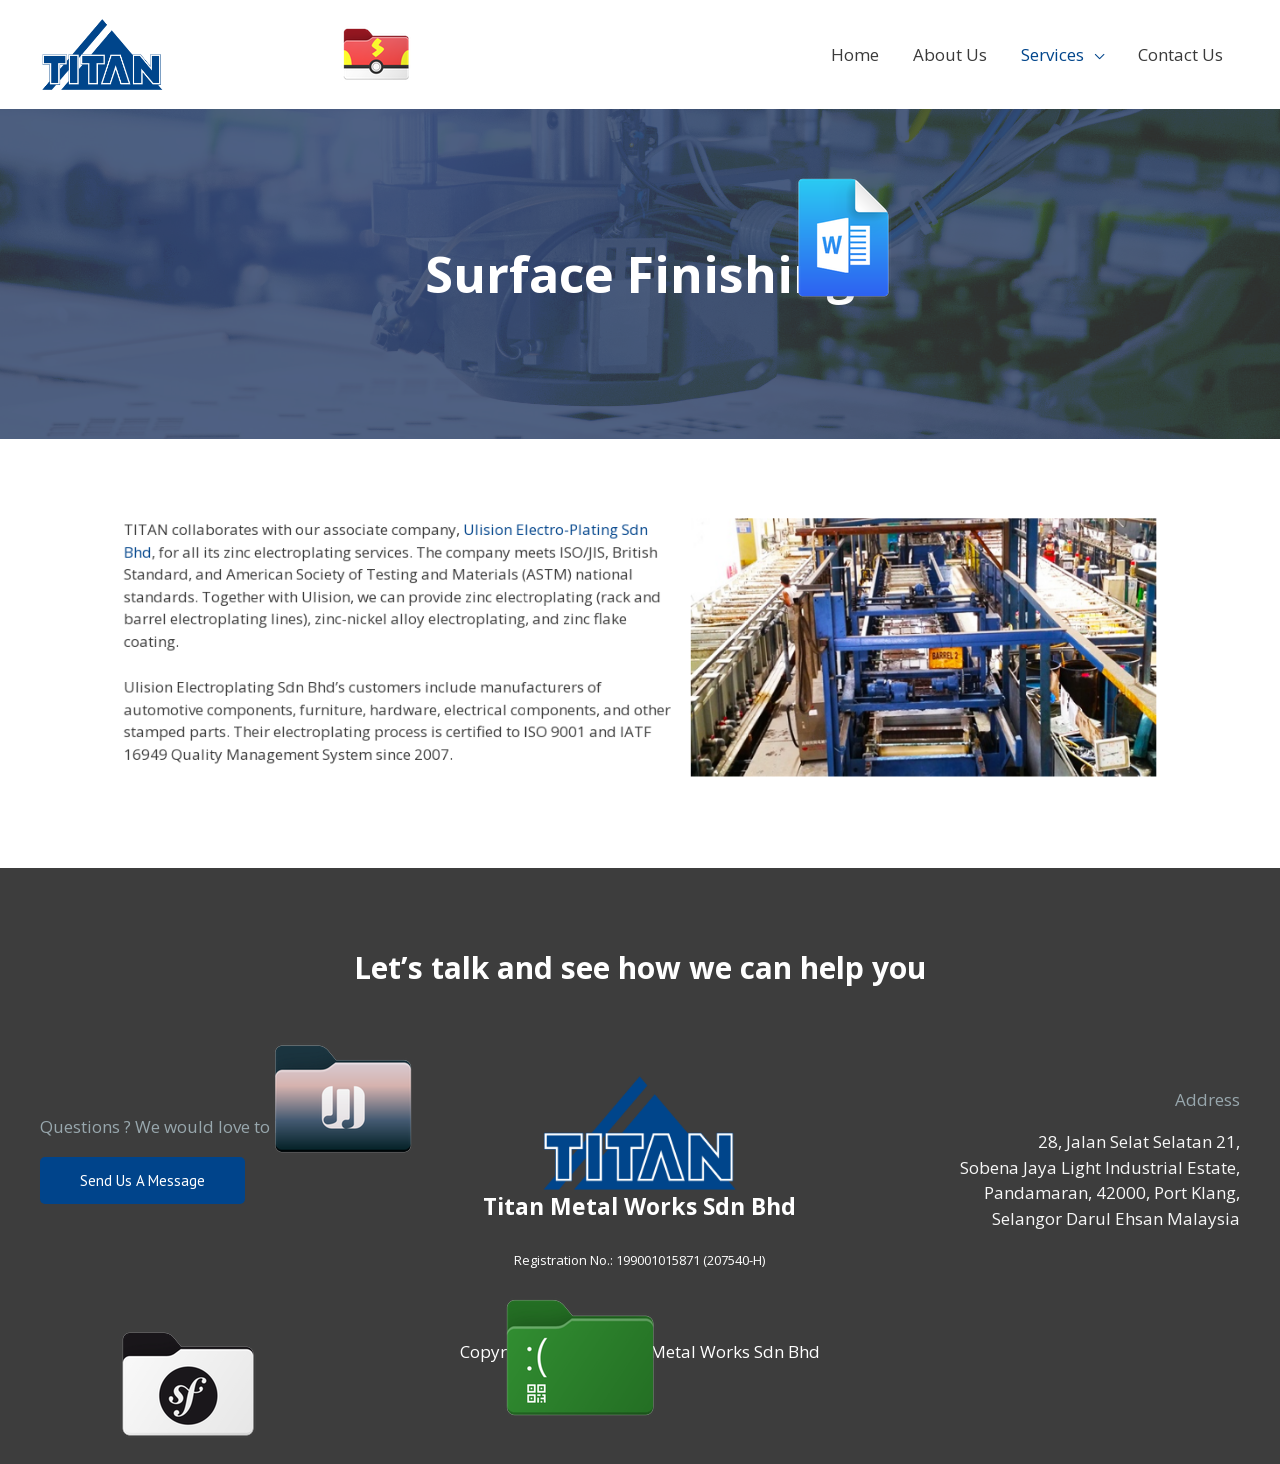 The width and height of the screenshot is (1280, 1464). I want to click on open a Microsoft Word document, so click(843, 237).